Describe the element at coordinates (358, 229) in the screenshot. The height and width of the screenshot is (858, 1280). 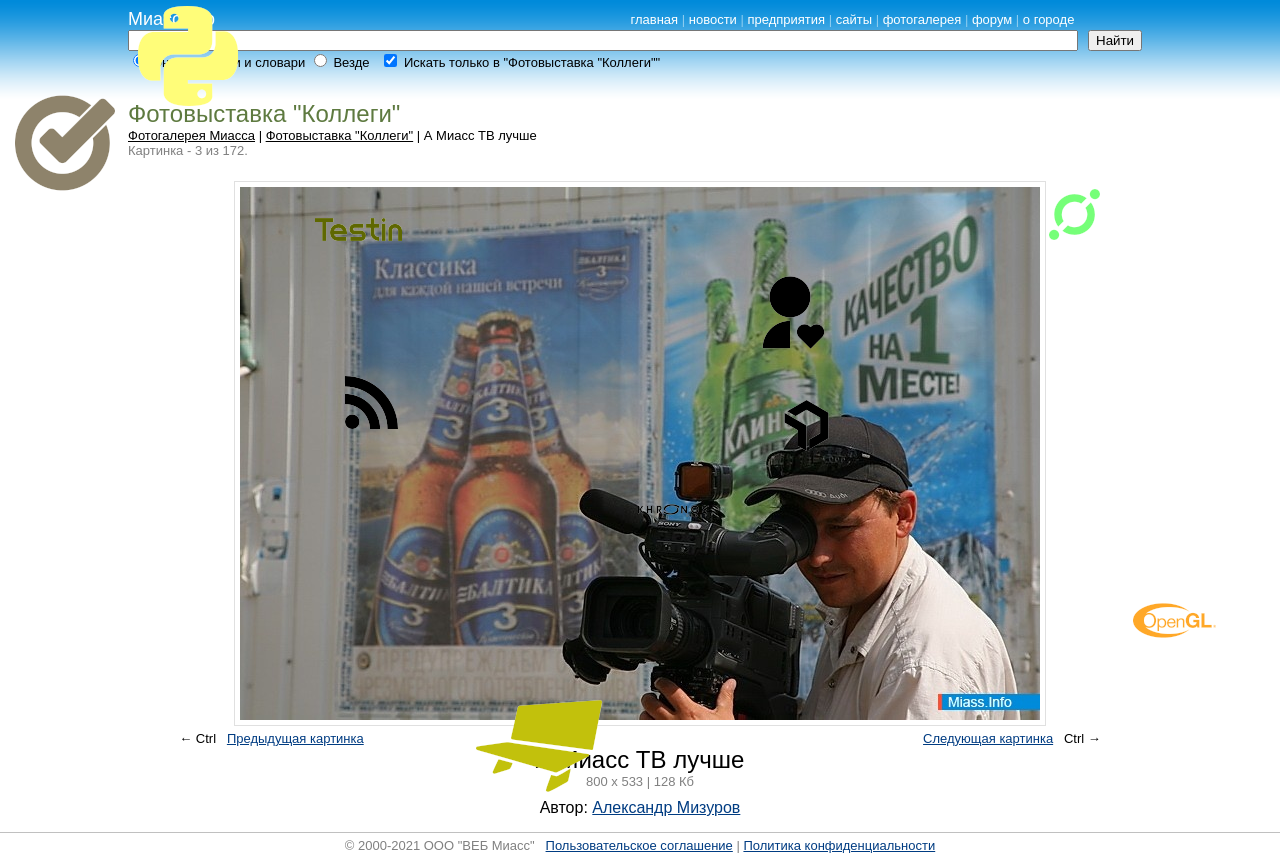
I see `testin app testing platform logo` at that location.